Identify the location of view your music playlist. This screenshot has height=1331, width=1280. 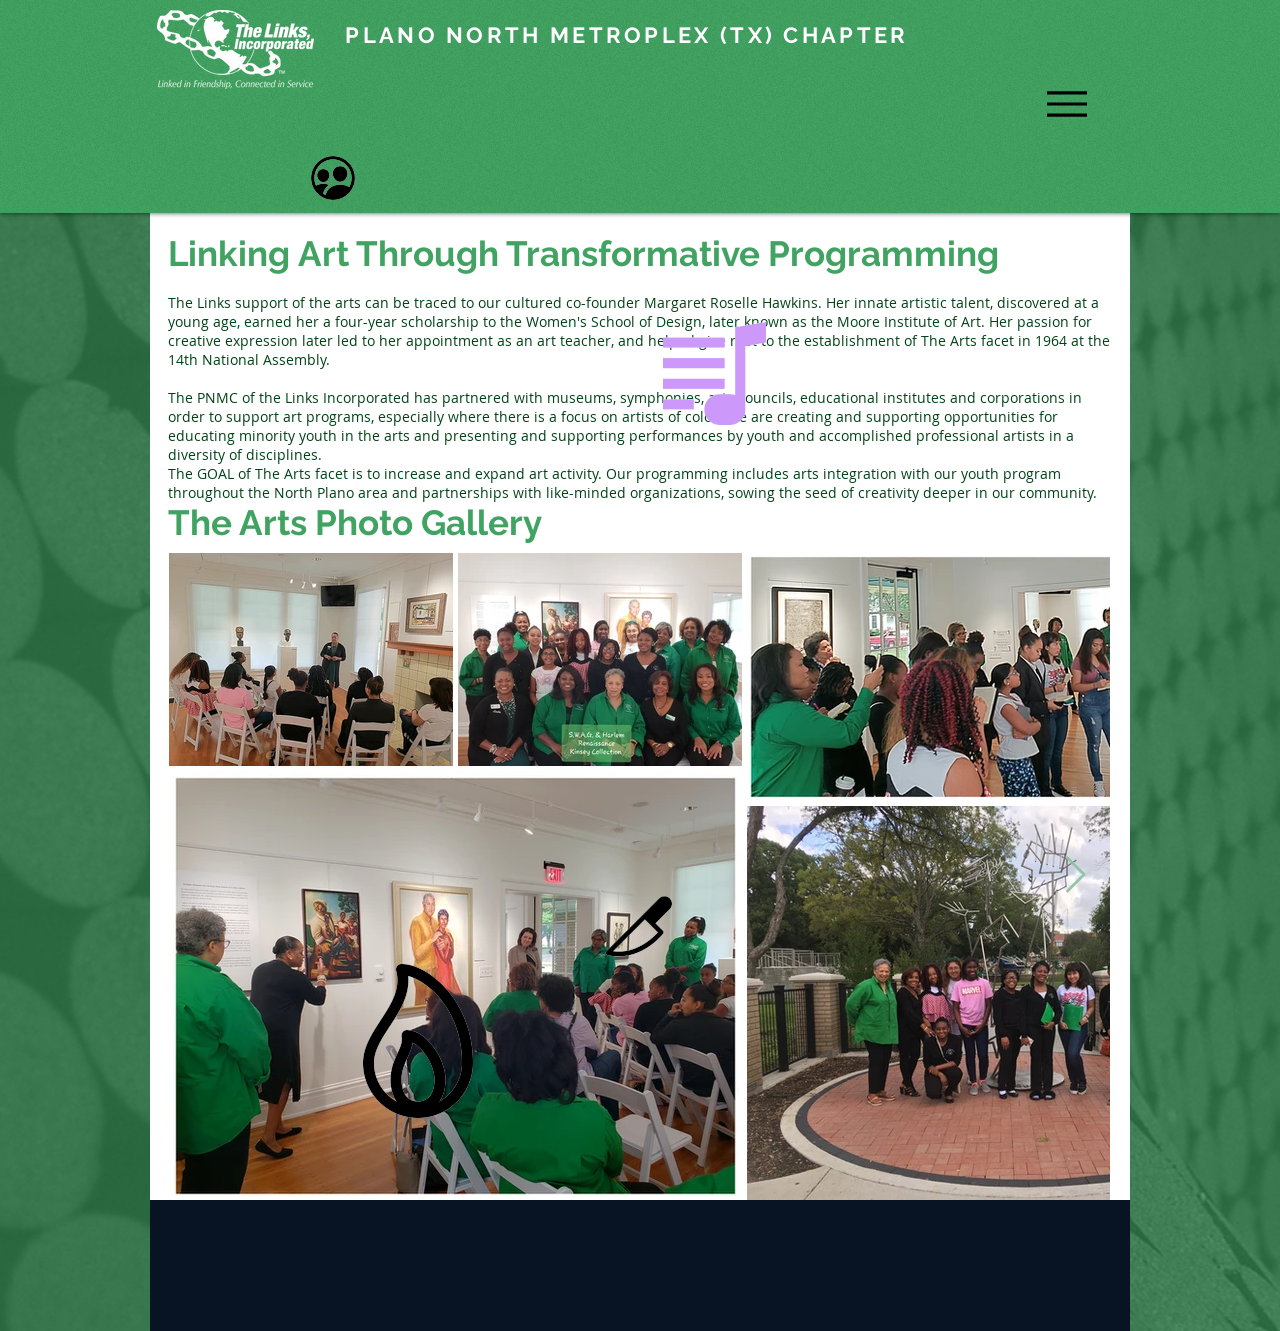
(714, 373).